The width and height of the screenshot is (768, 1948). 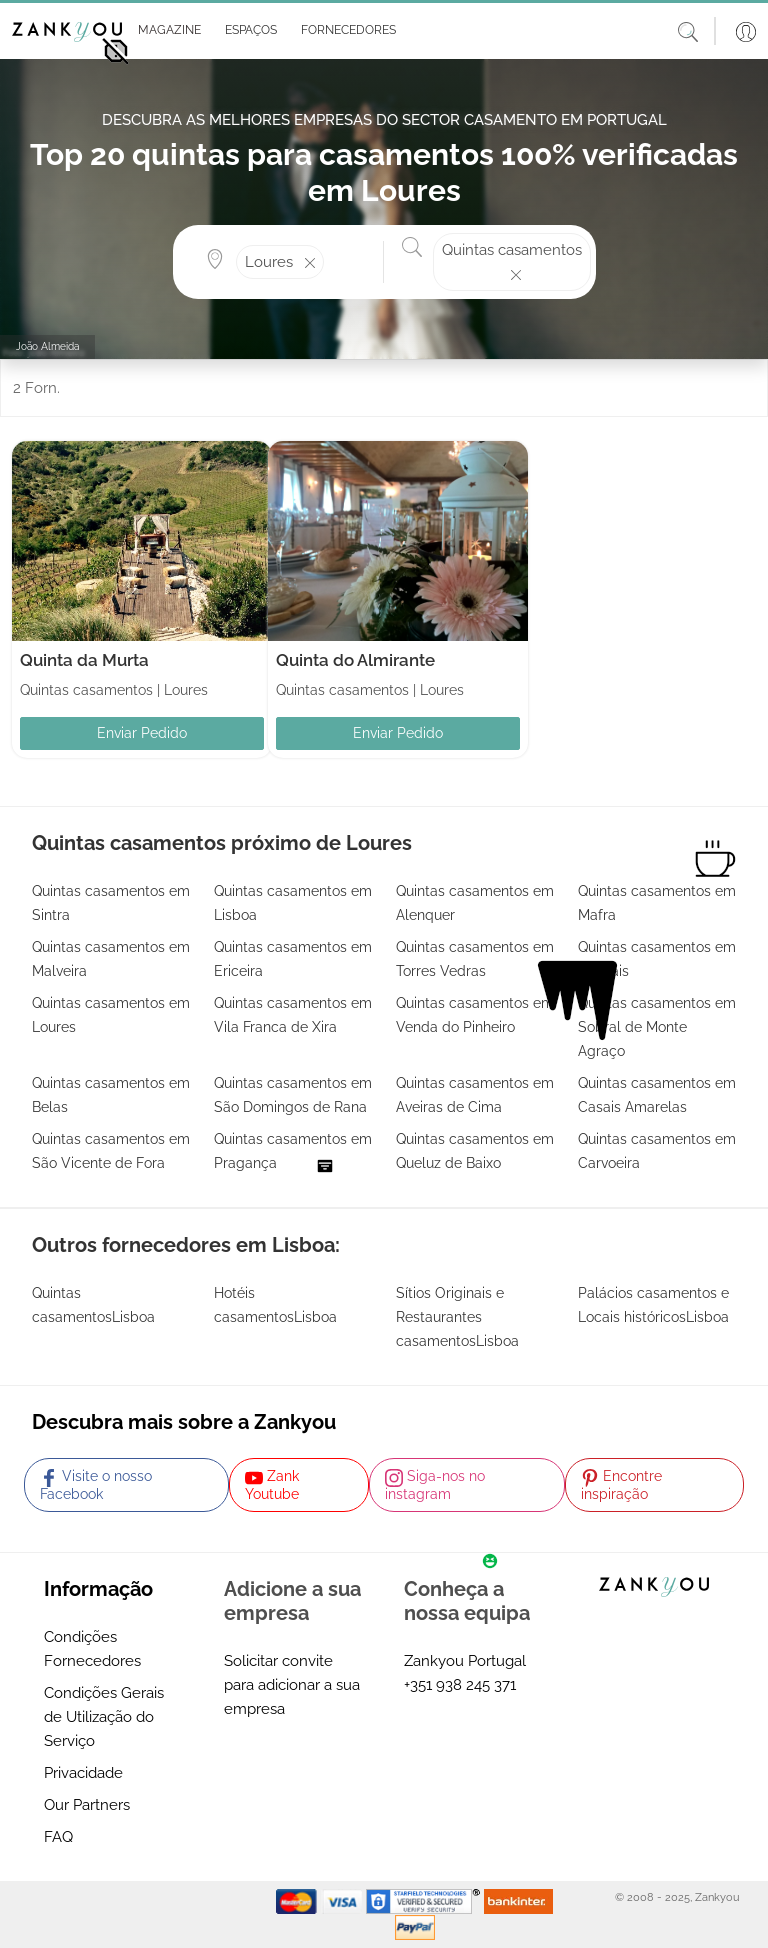 I want to click on disable report notifications, so click(x=116, y=51).